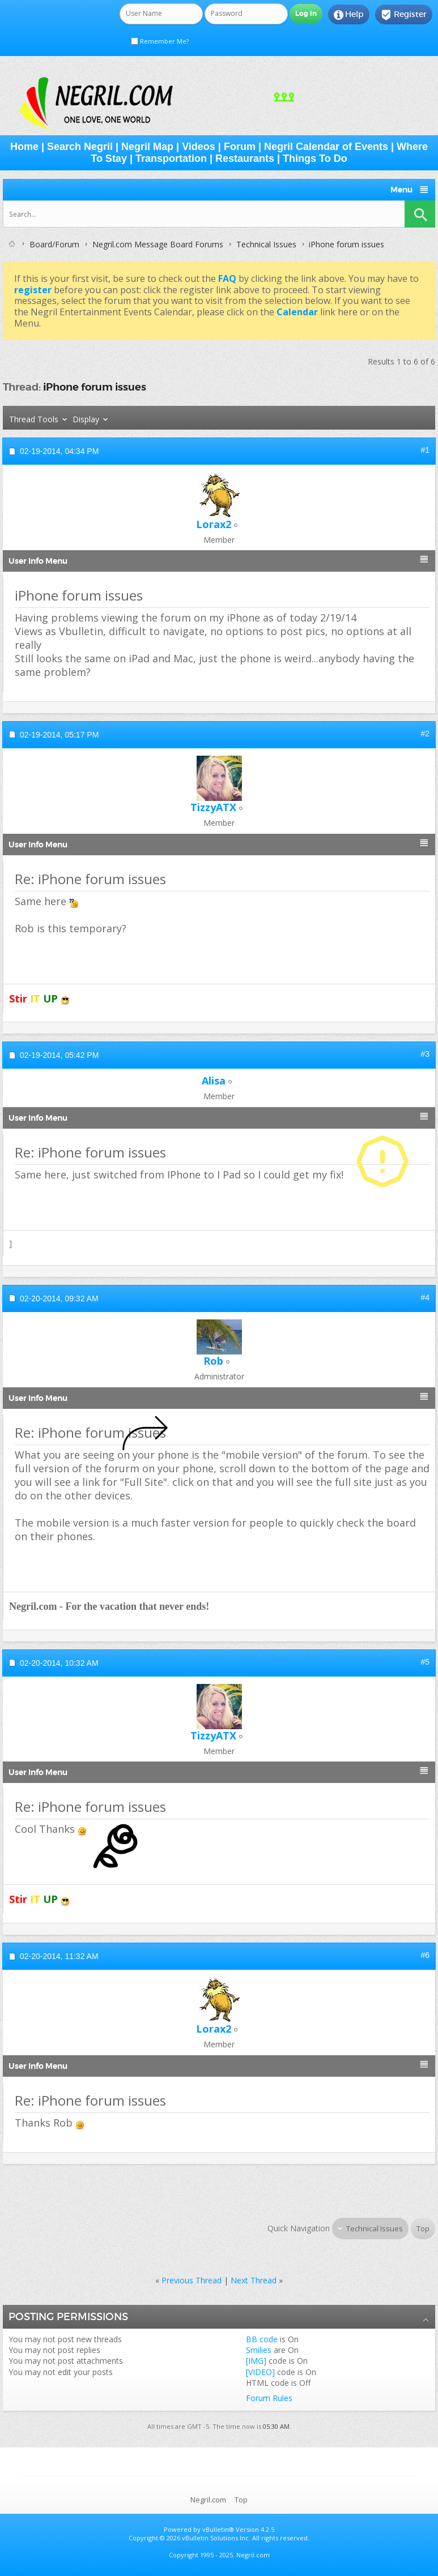 The height and width of the screenshot is (2576, 438). I want to click on send a flower or romantic gesture, so click(115, 1846).